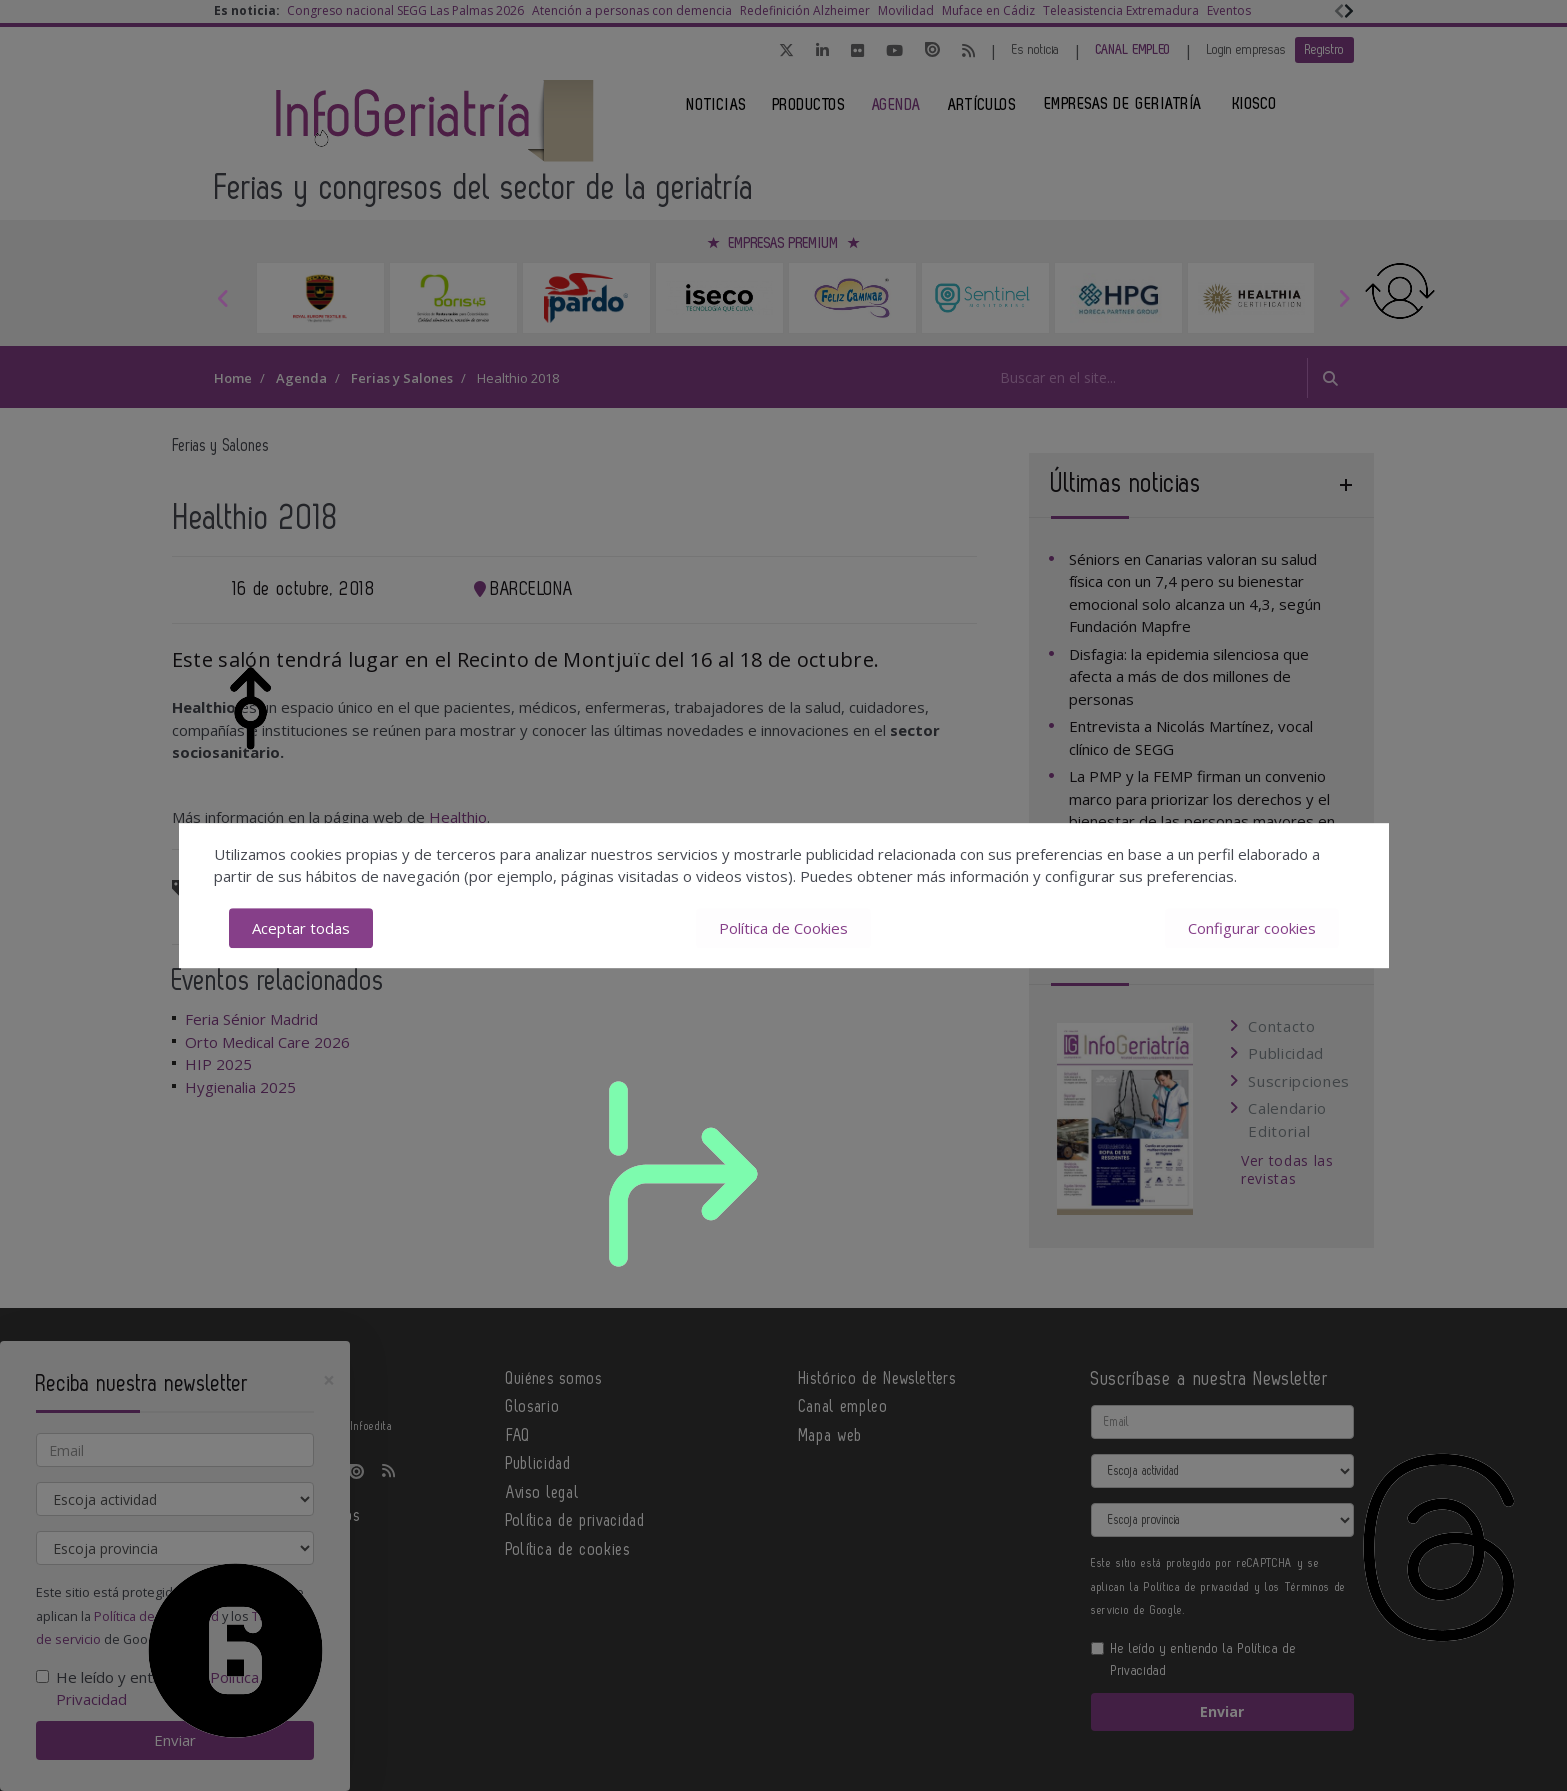  I want to click on indicates step 6 in a numbered process, so click(235, 1650).